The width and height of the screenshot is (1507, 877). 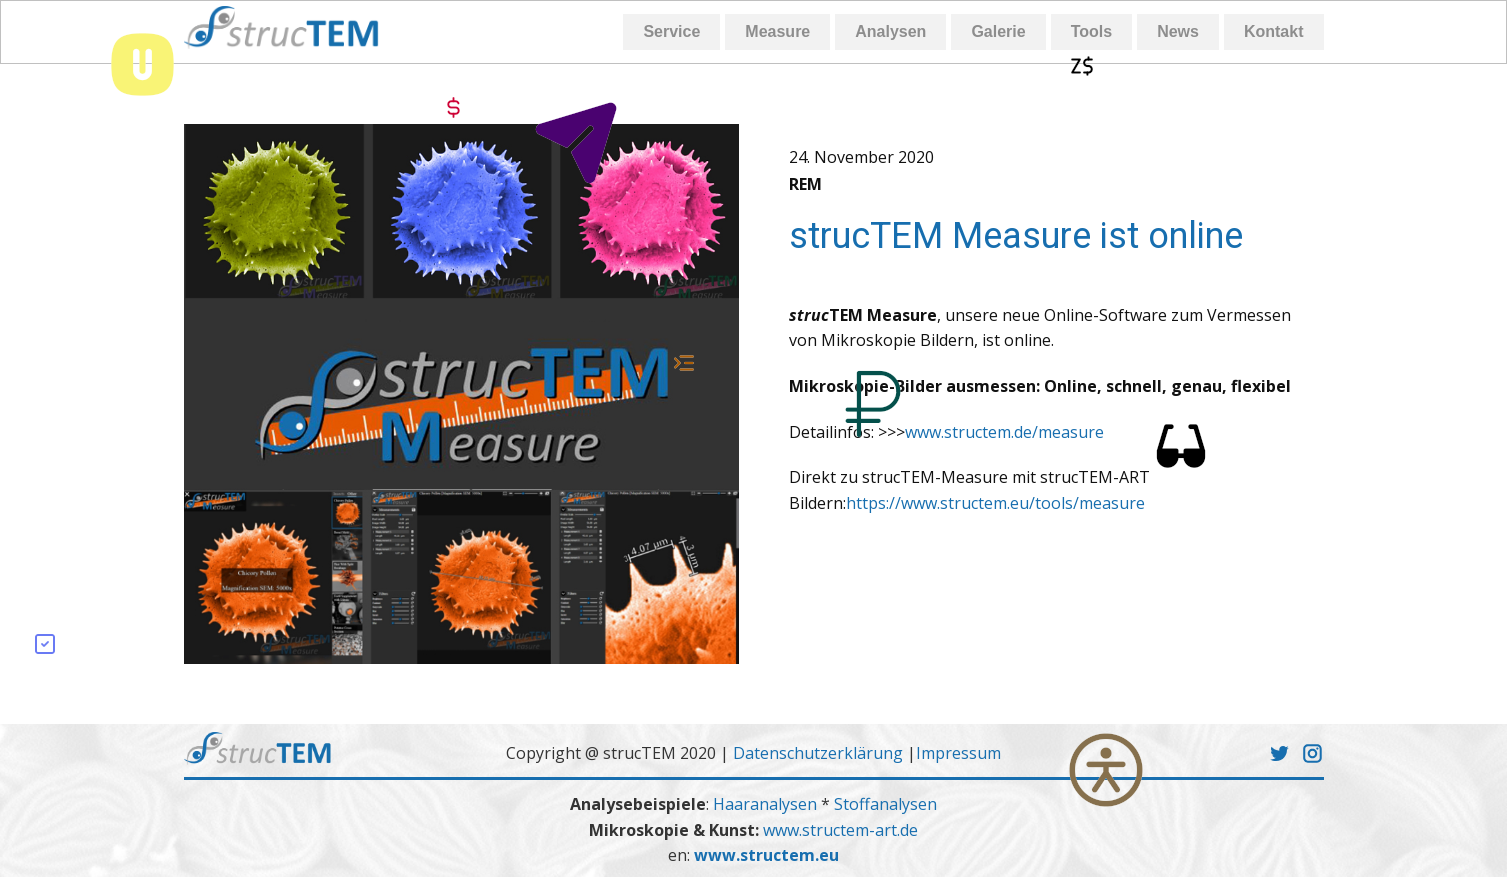 I want to click on indicates an unread item or status, so click(x=142, y=64).